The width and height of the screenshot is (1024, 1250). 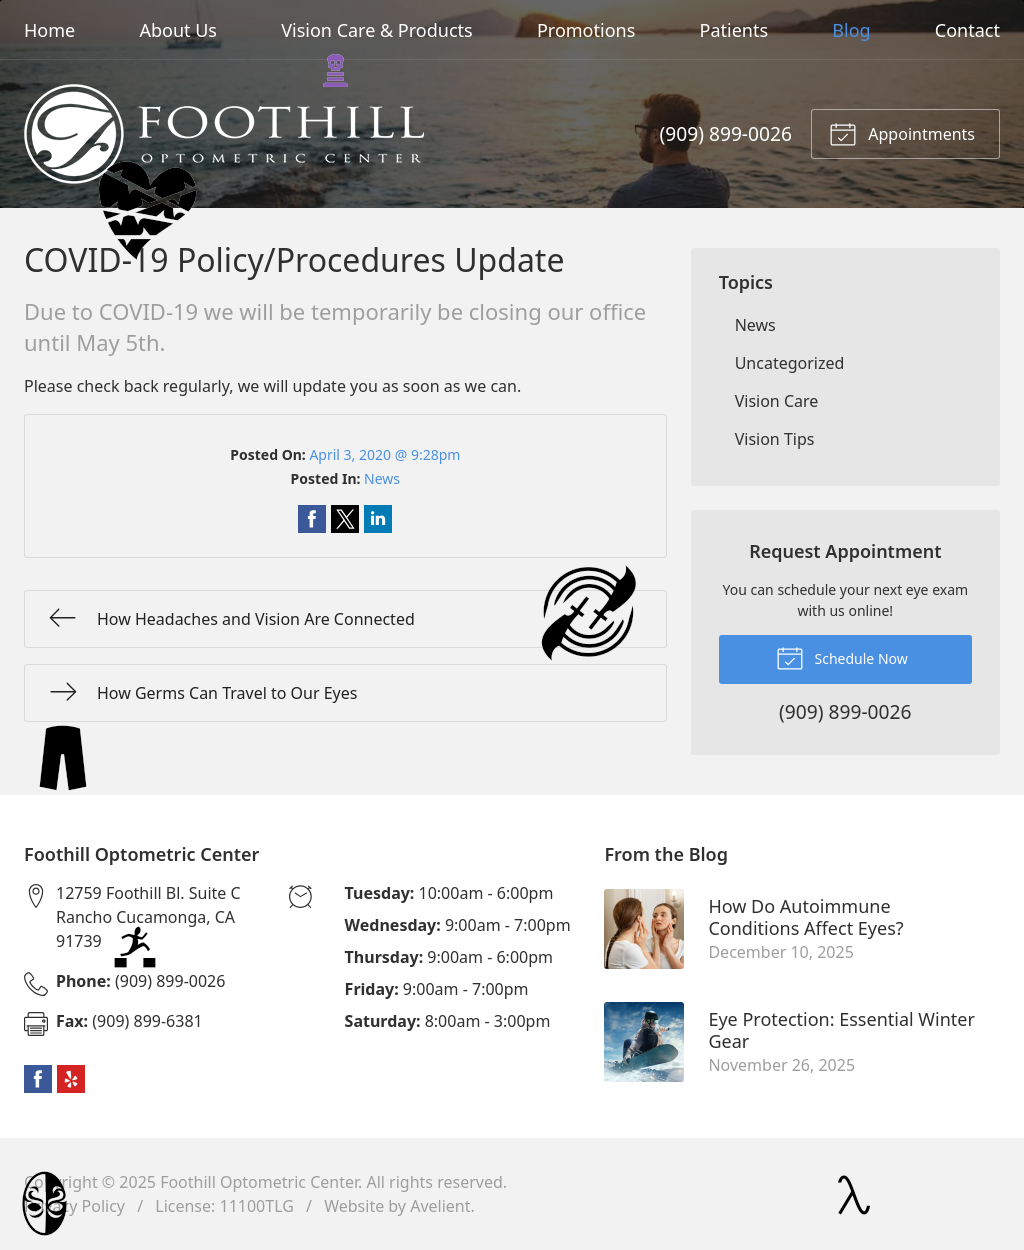 What do you see at coordinates (853, 1195) in the screenshot?
I see `access lambda or serverless function settings` at bounding box center [853, 1195].